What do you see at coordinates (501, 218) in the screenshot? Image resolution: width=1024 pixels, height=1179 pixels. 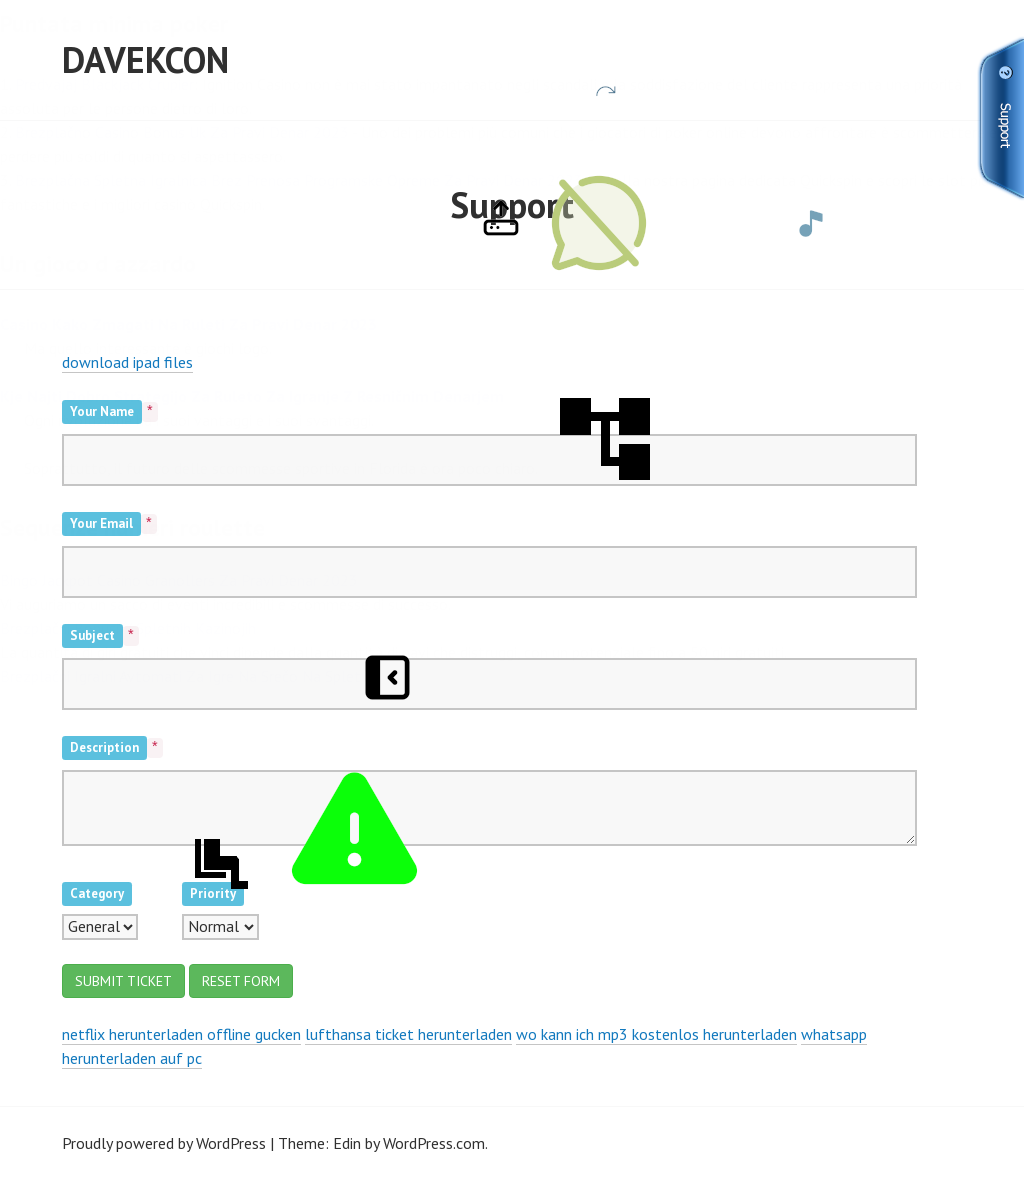 I see `upload files to local storage or drive` at bounding box center [501, 218].